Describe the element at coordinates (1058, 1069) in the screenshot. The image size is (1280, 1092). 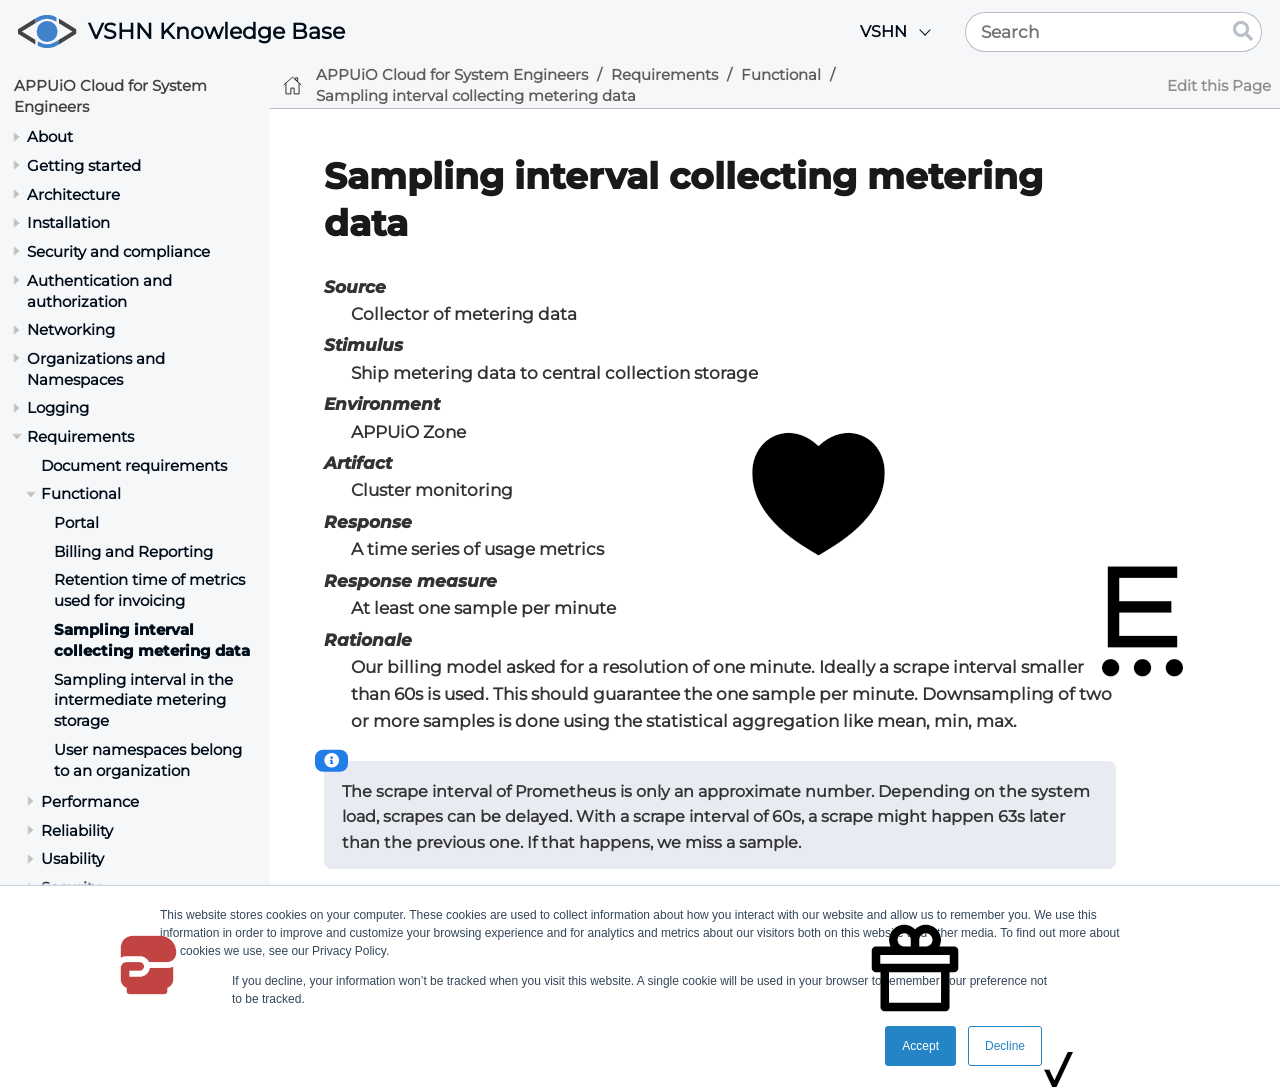
I see `verizon wireless app or account access` at that location.